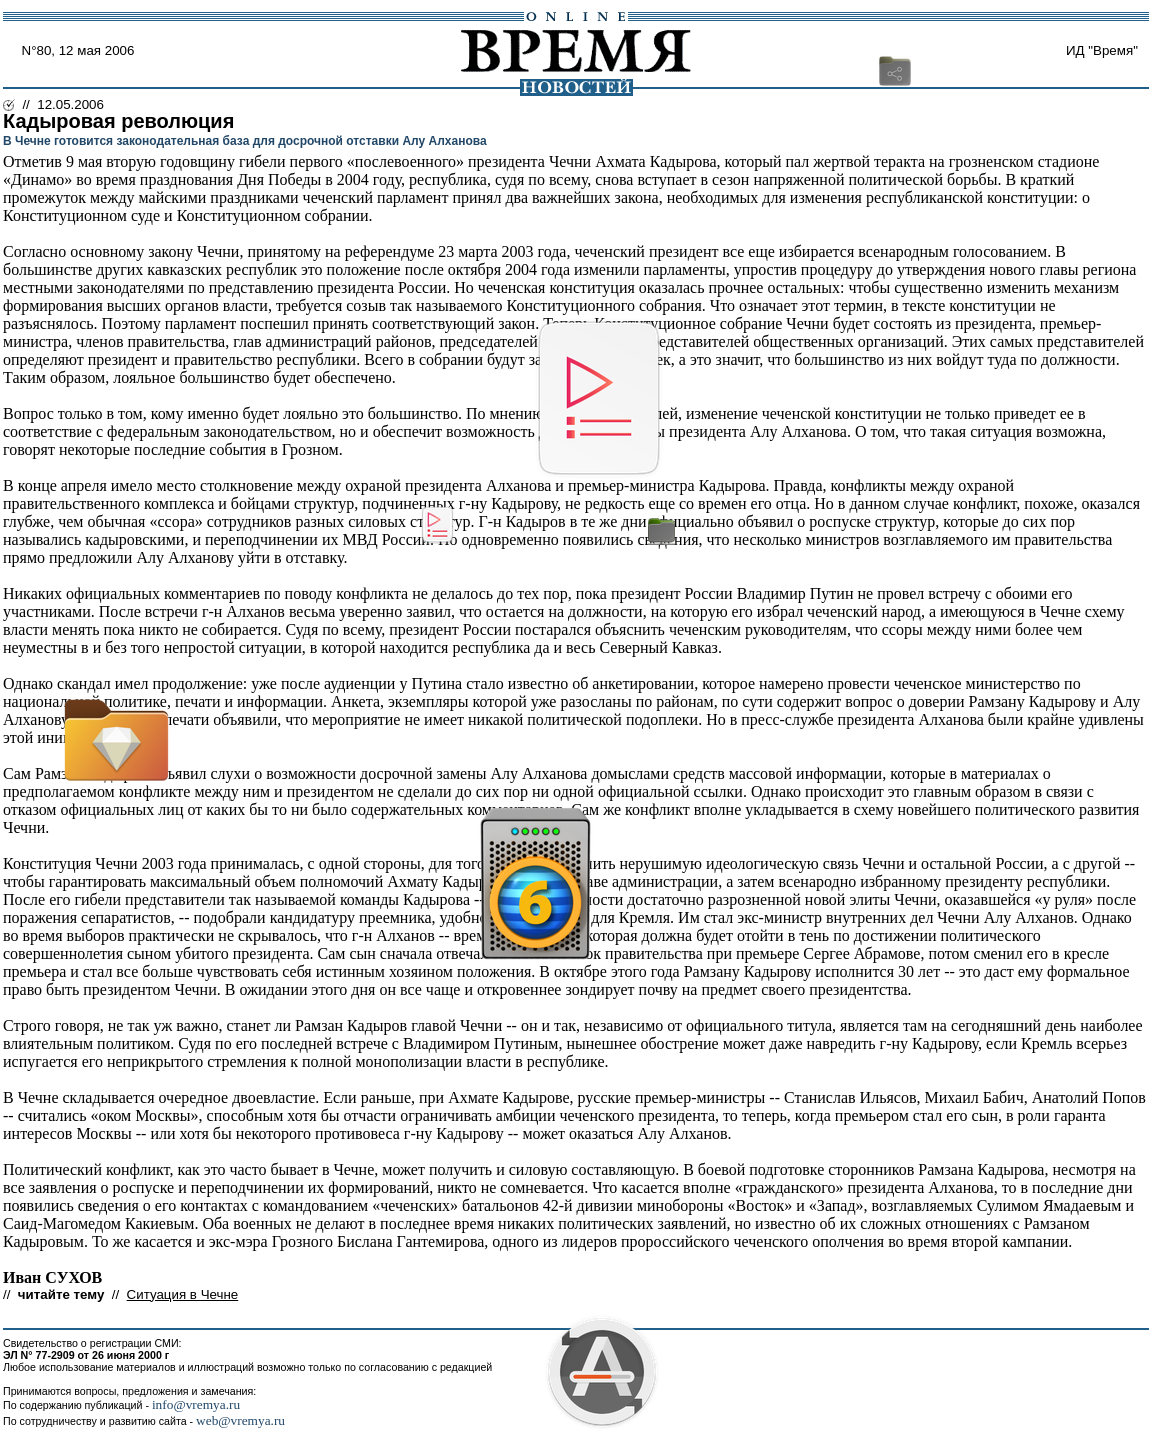 Image resolution: width=1152 pixels, height=1441 pixels. Describe the element at coordinates (661, 531) in the screenshot. I see `access files stored on a remote server` at that location.